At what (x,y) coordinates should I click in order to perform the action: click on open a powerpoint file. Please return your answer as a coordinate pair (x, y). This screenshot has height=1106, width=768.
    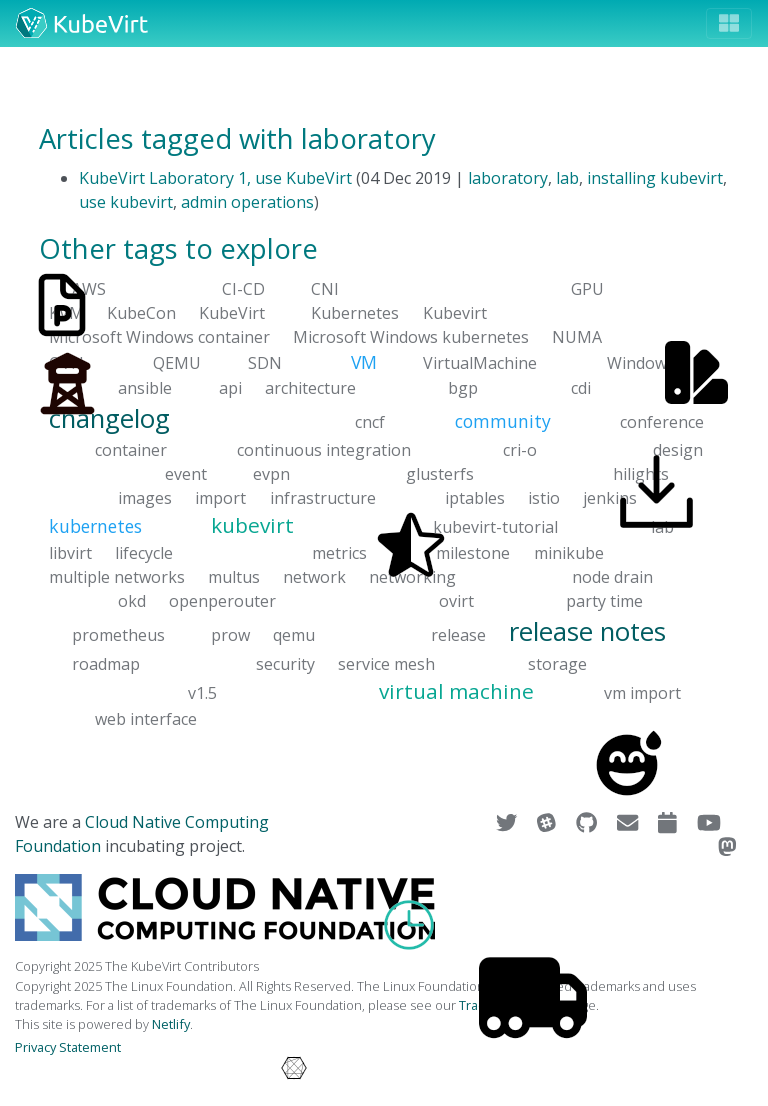
    Looking at the image, I should click on (62, 305).